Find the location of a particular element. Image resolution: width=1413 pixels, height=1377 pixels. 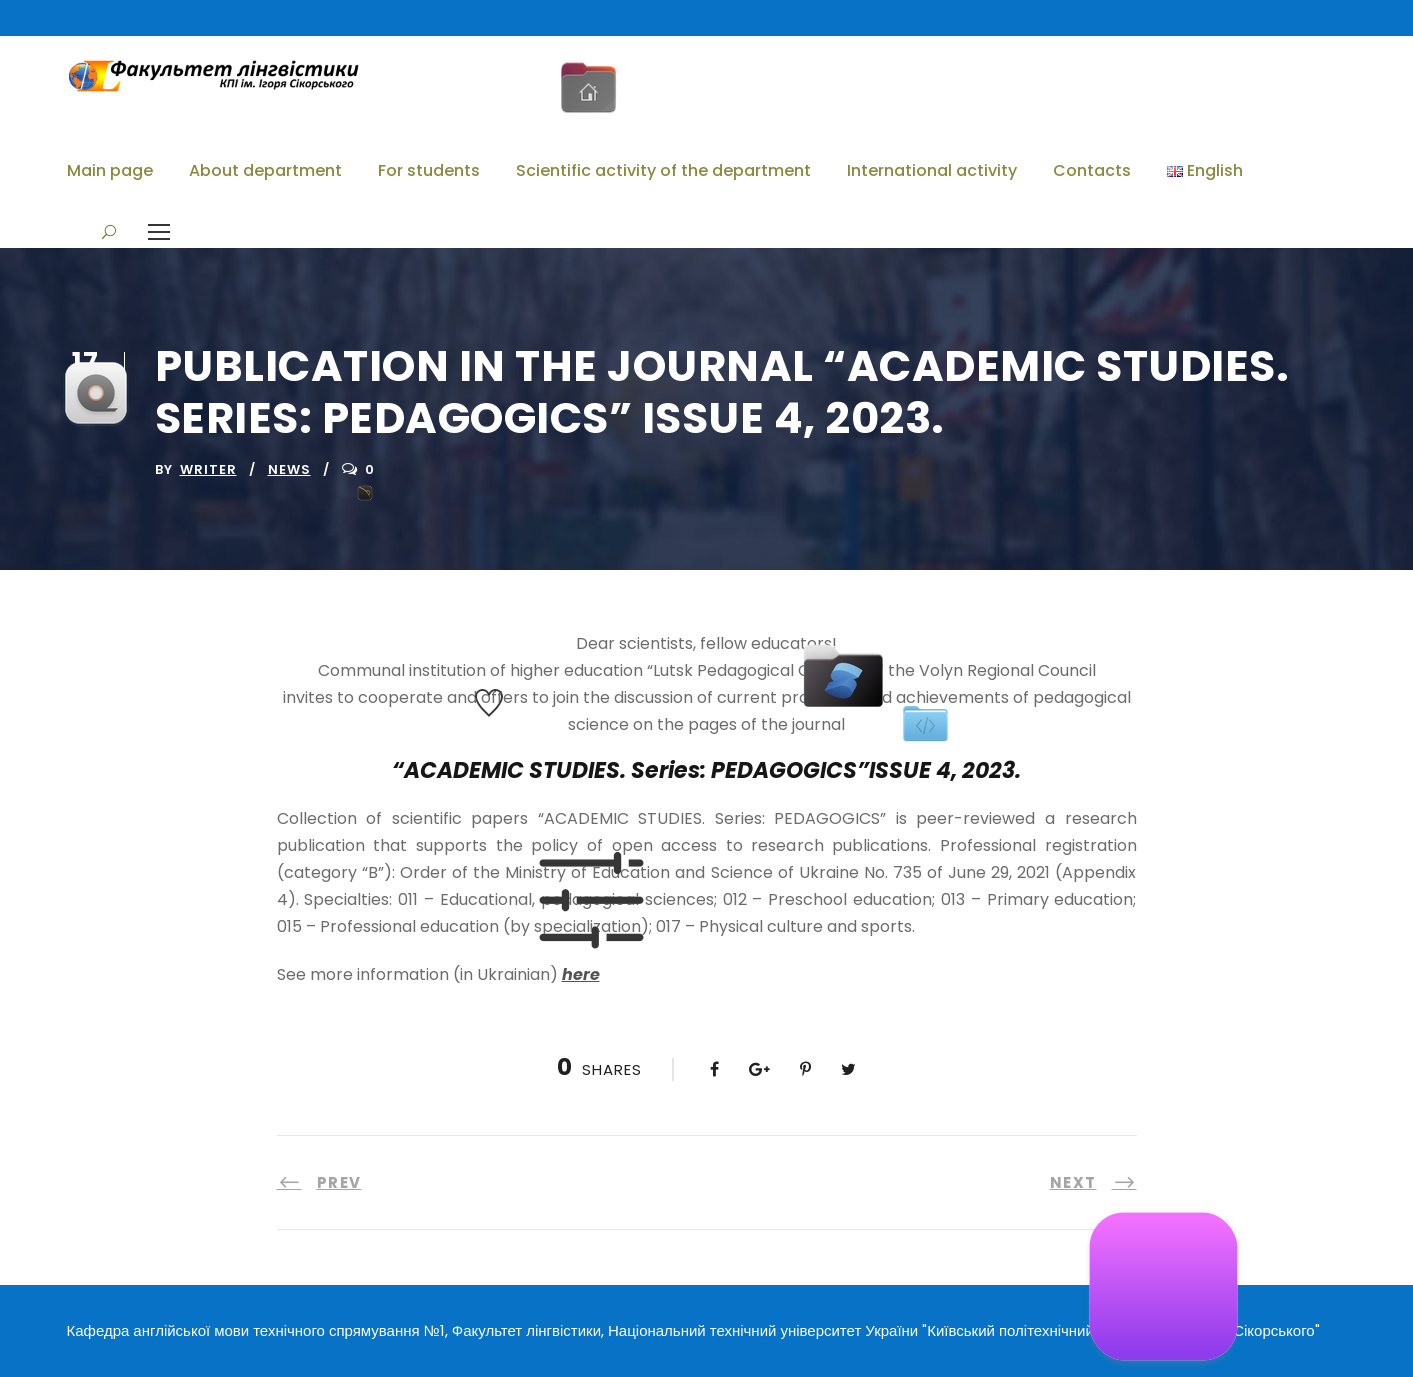

access your home folder is located at coordinates (588, 87).